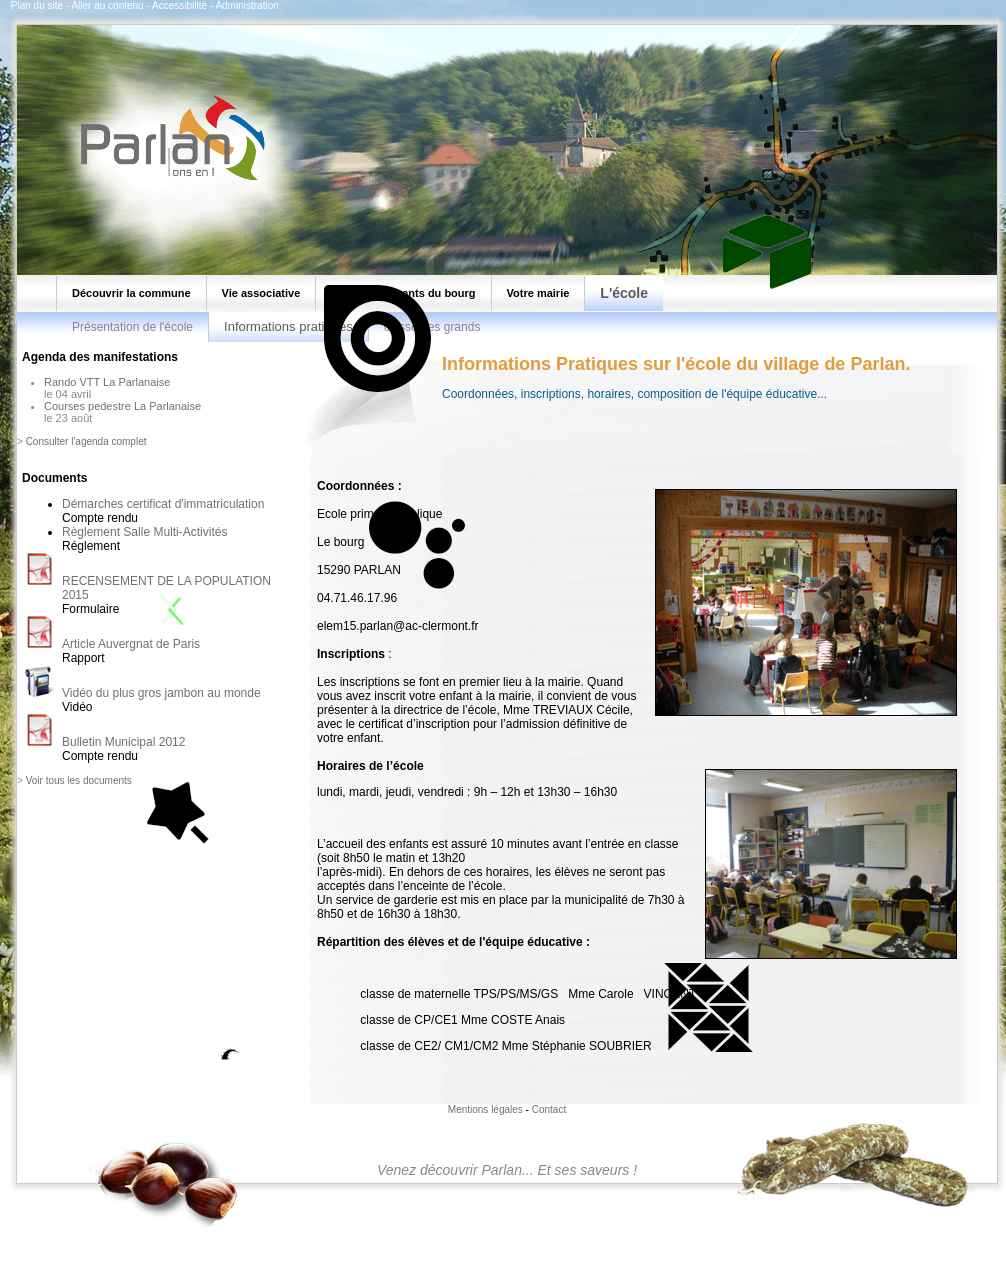 This screenshot has height=1267, width=1006. I want to click on open google assistant, so click(417, 545).